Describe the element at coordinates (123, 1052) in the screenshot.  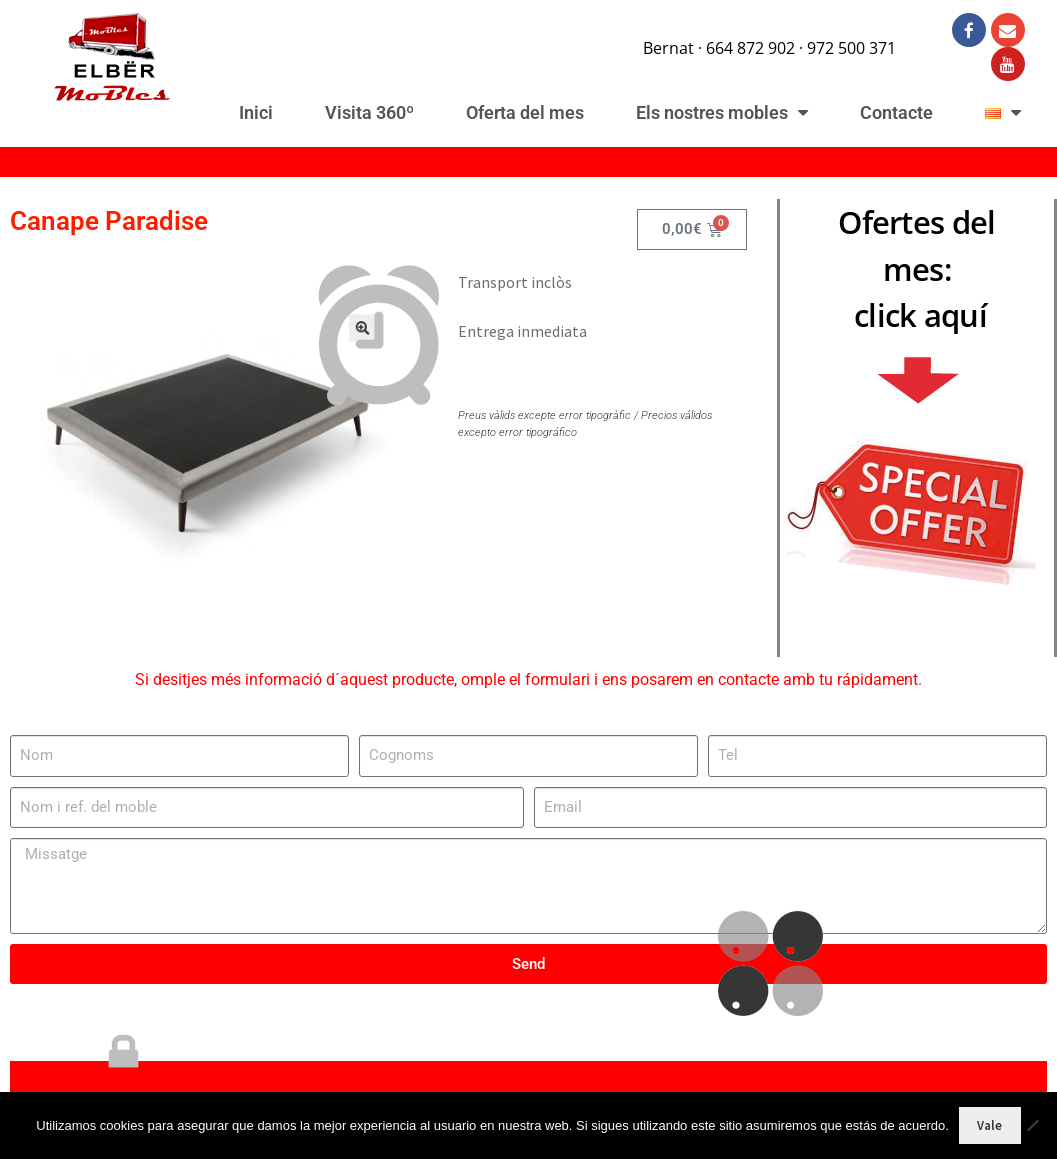
I see `indicates a secure connection` at that location.